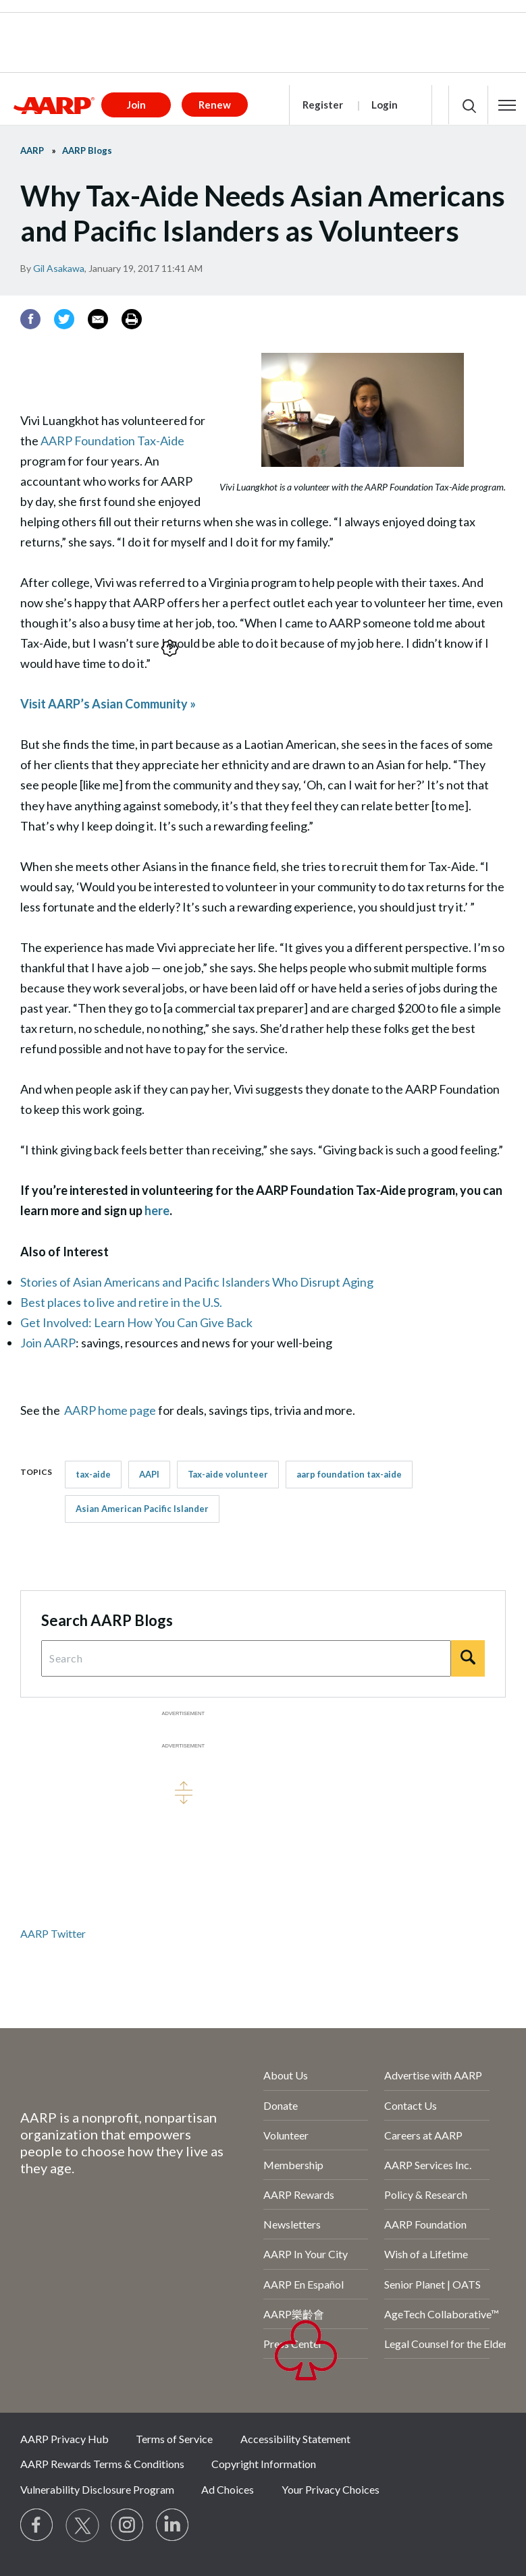  I want to click on split view vertically, so click(184, 1793).